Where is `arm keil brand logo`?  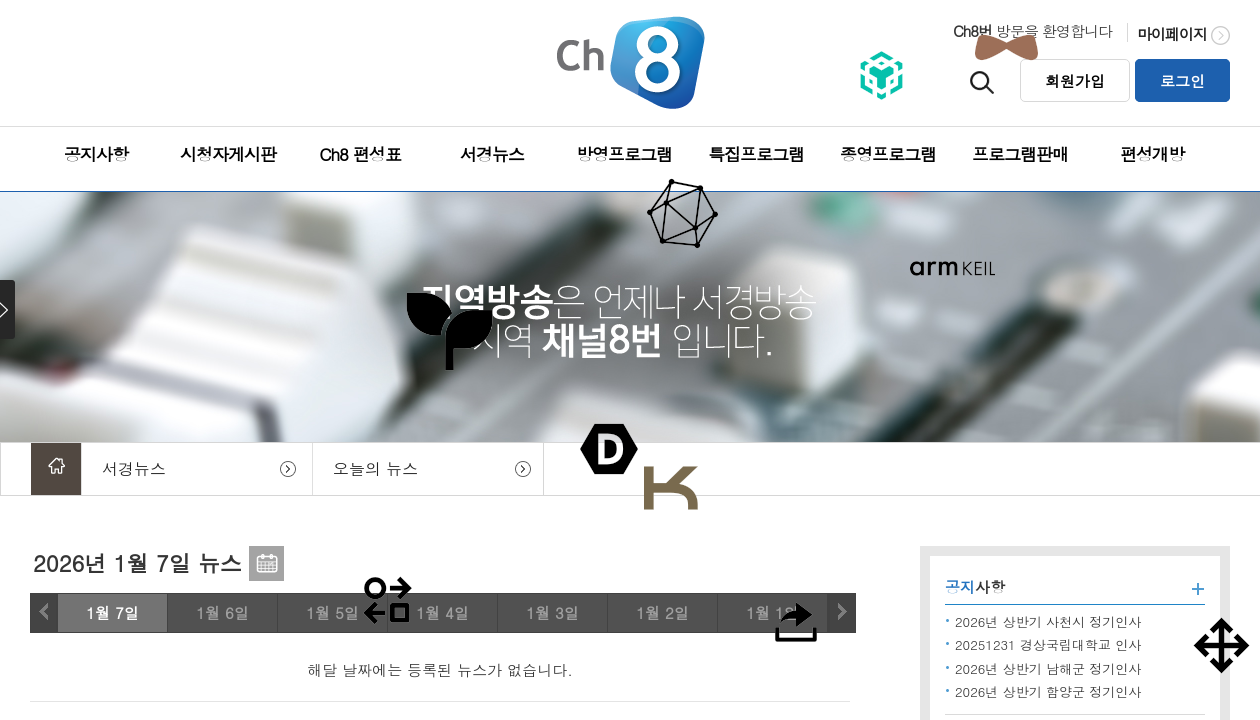
arm keil brand logo is located at coordinates (952, 268).